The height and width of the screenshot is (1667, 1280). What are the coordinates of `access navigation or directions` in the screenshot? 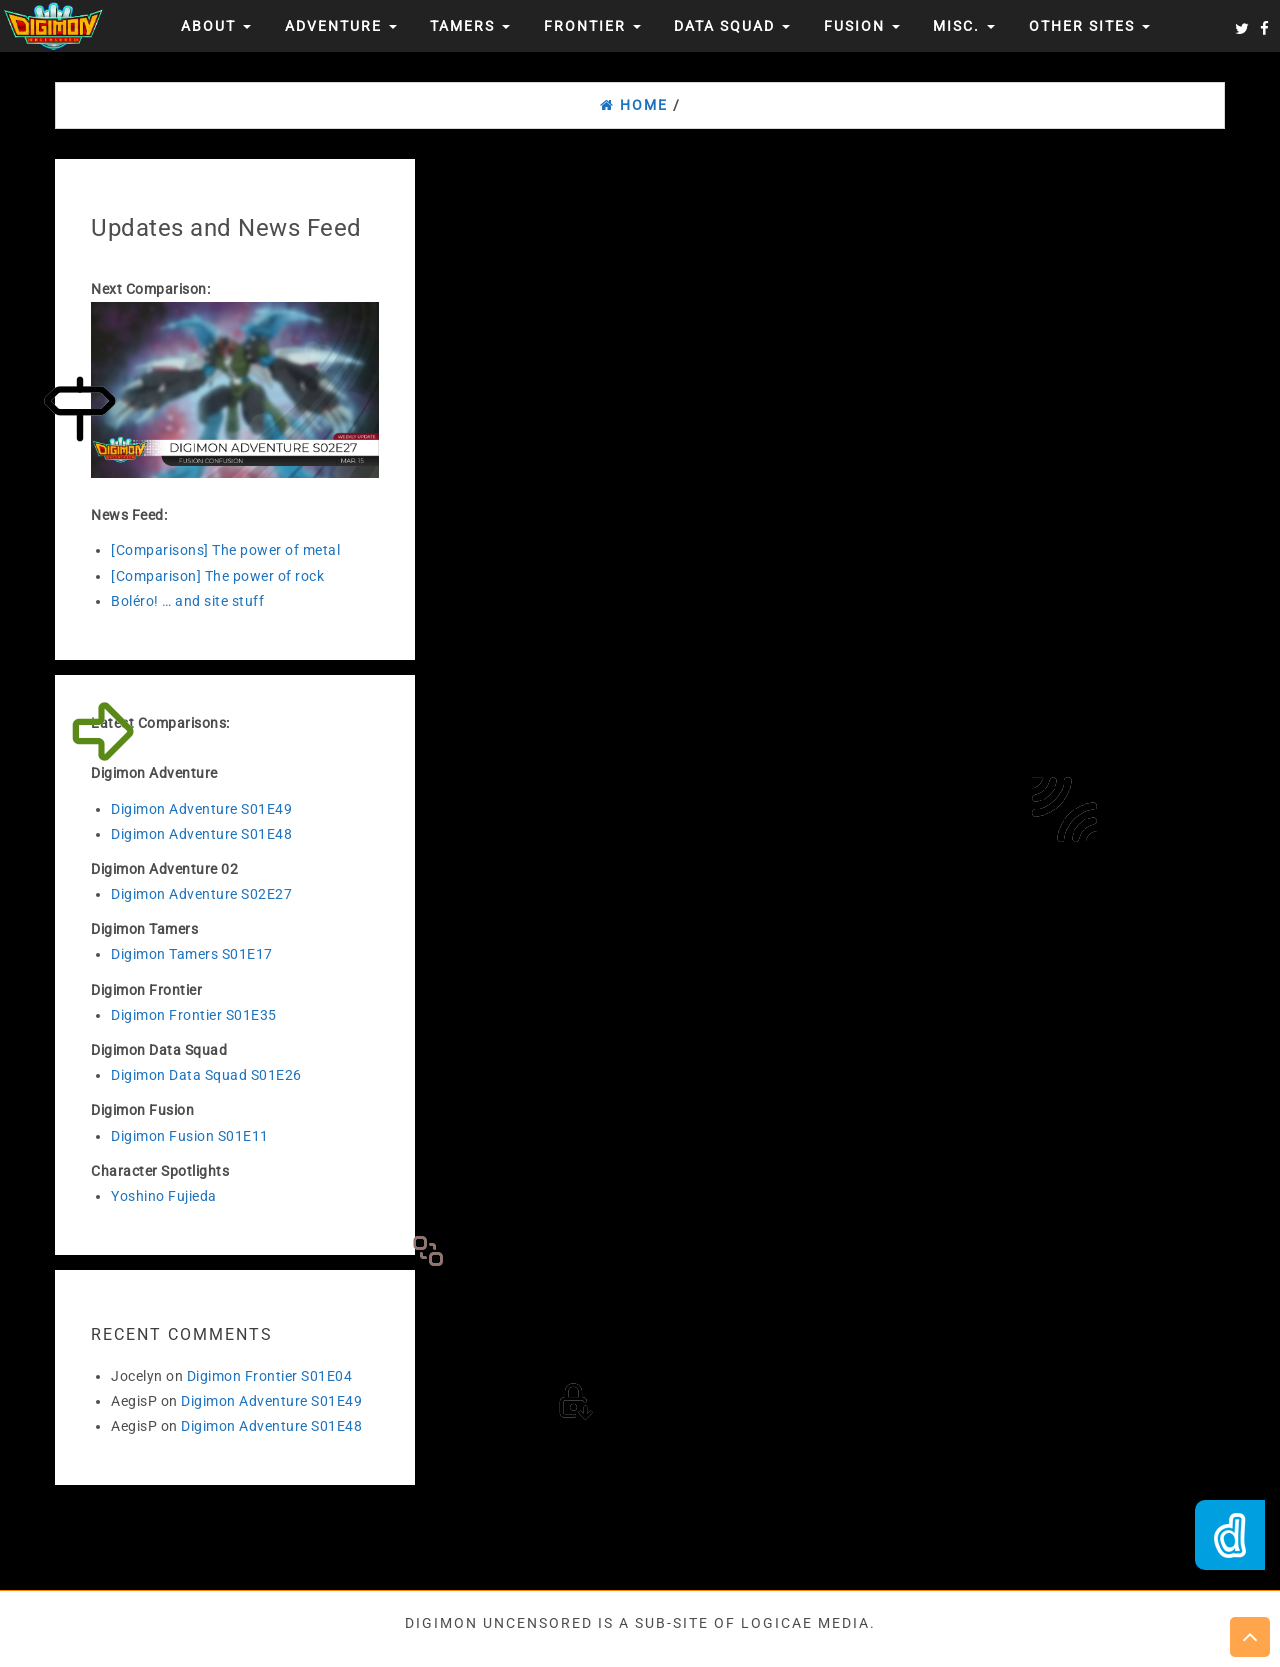 It's located at (80, 409).